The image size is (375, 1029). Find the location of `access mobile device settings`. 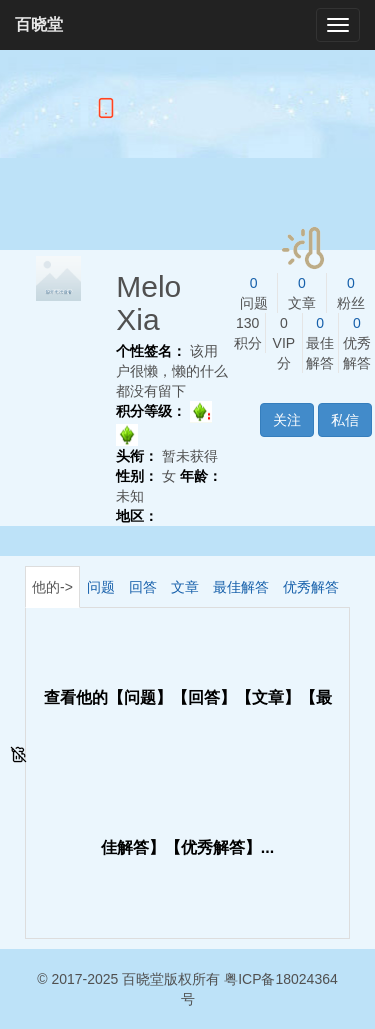

access mobile device settings is located at coordinates (106, 108).